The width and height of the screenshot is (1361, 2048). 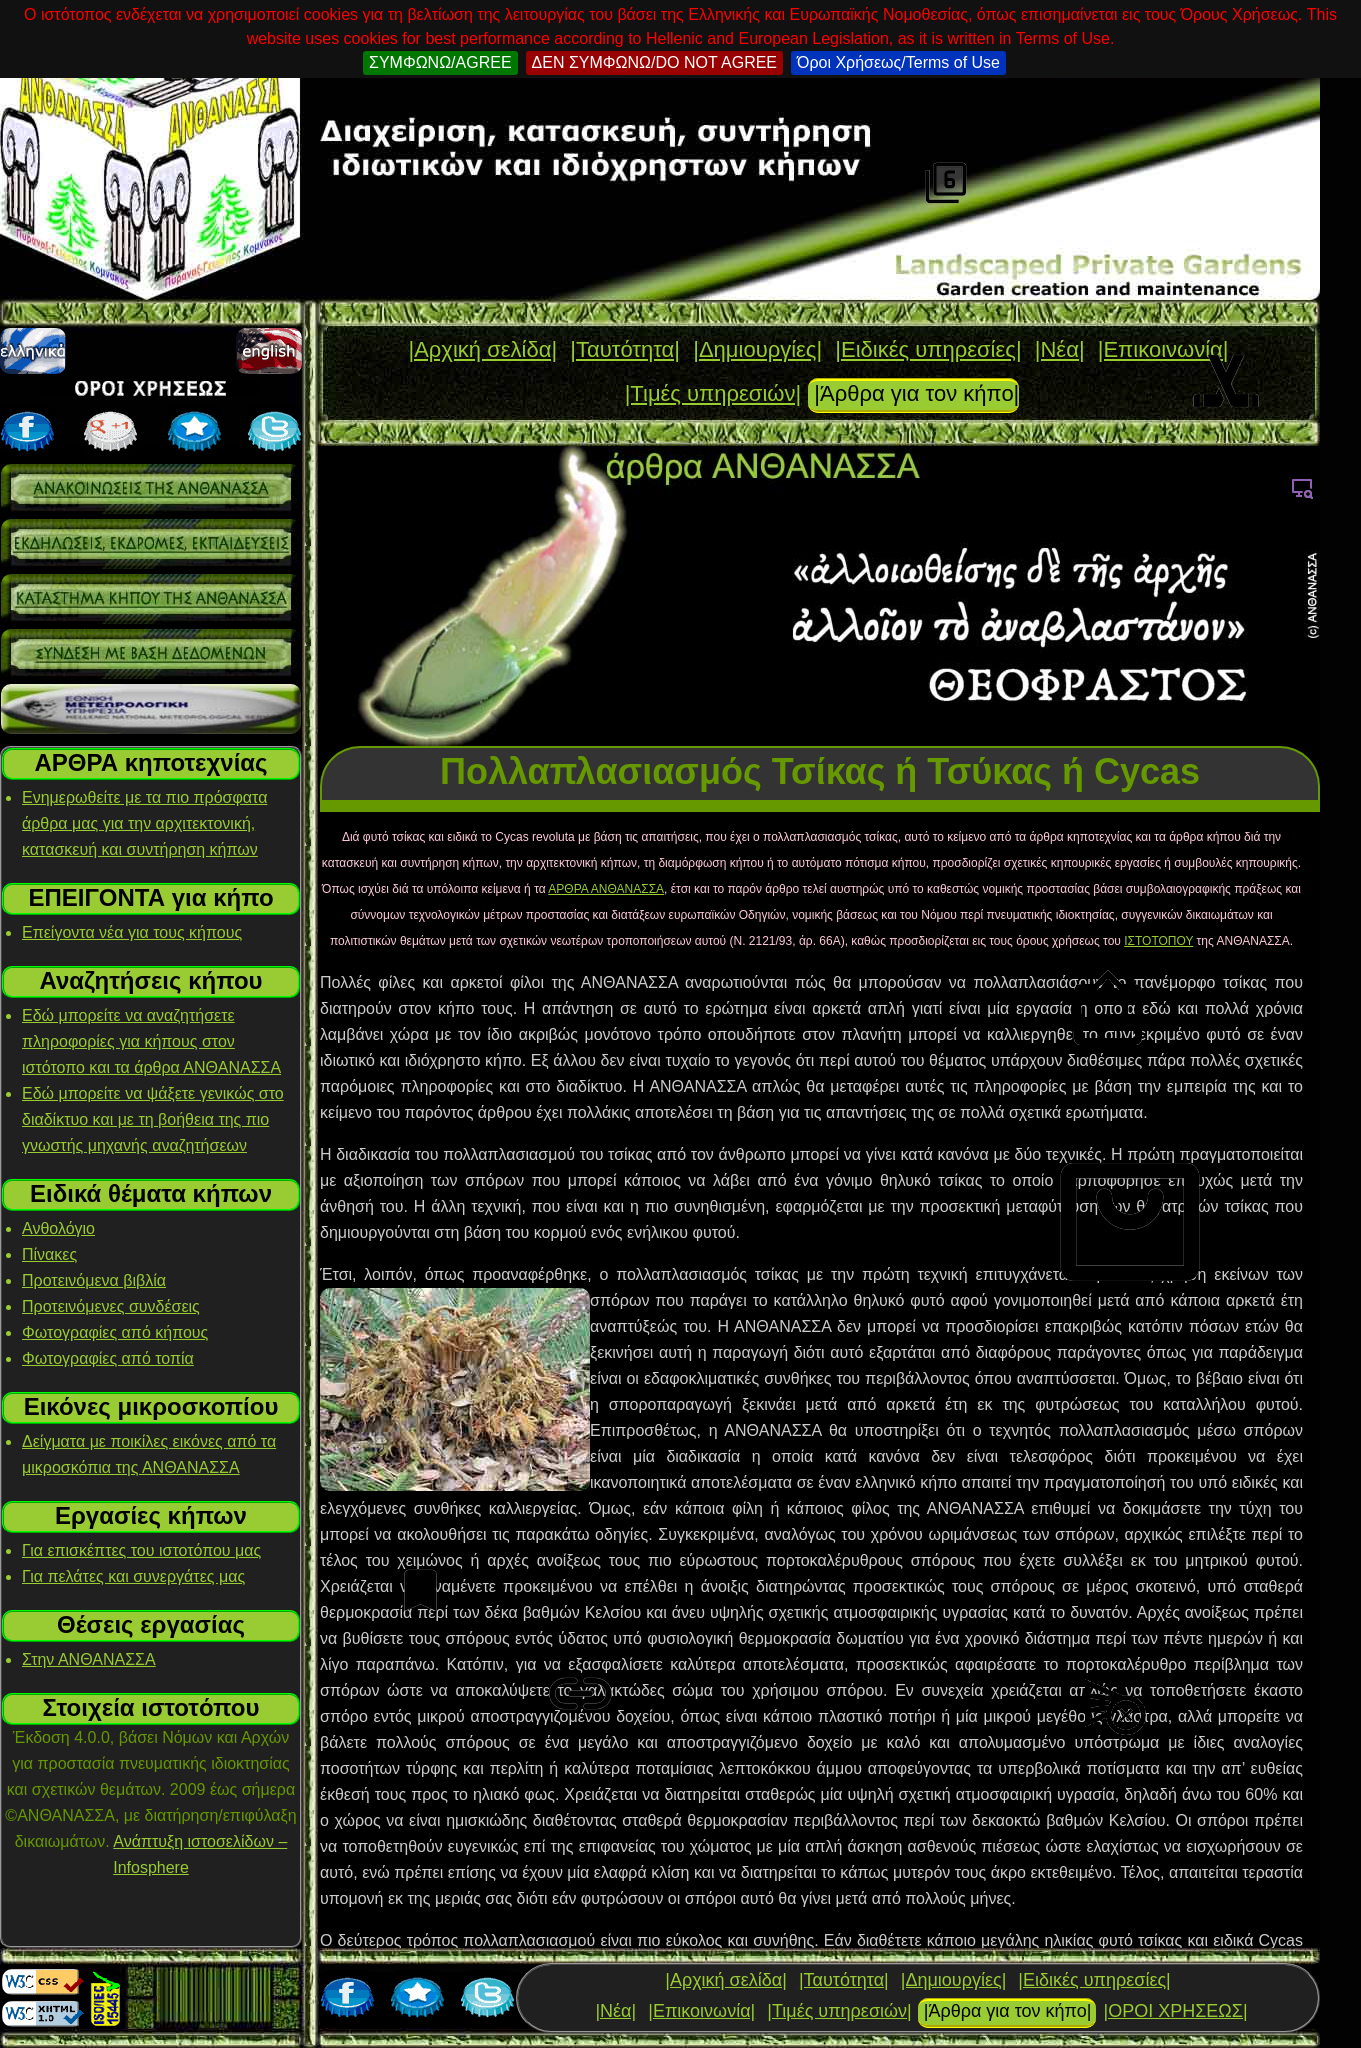 I want to click on bookmark this item, so click(x=420, y=1590).